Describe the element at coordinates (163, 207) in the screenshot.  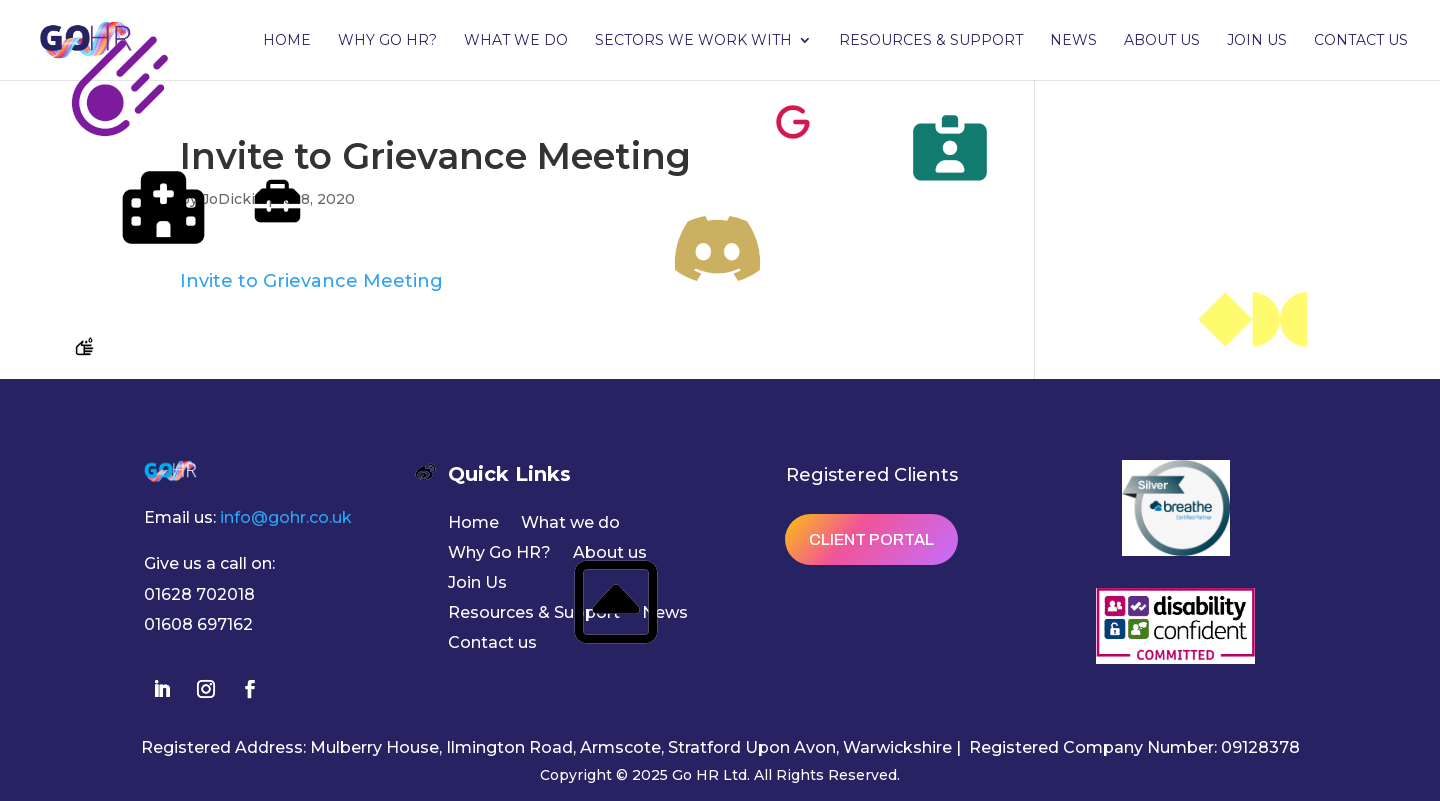
I see `find nearby hospitals or medical facilities` at that location.